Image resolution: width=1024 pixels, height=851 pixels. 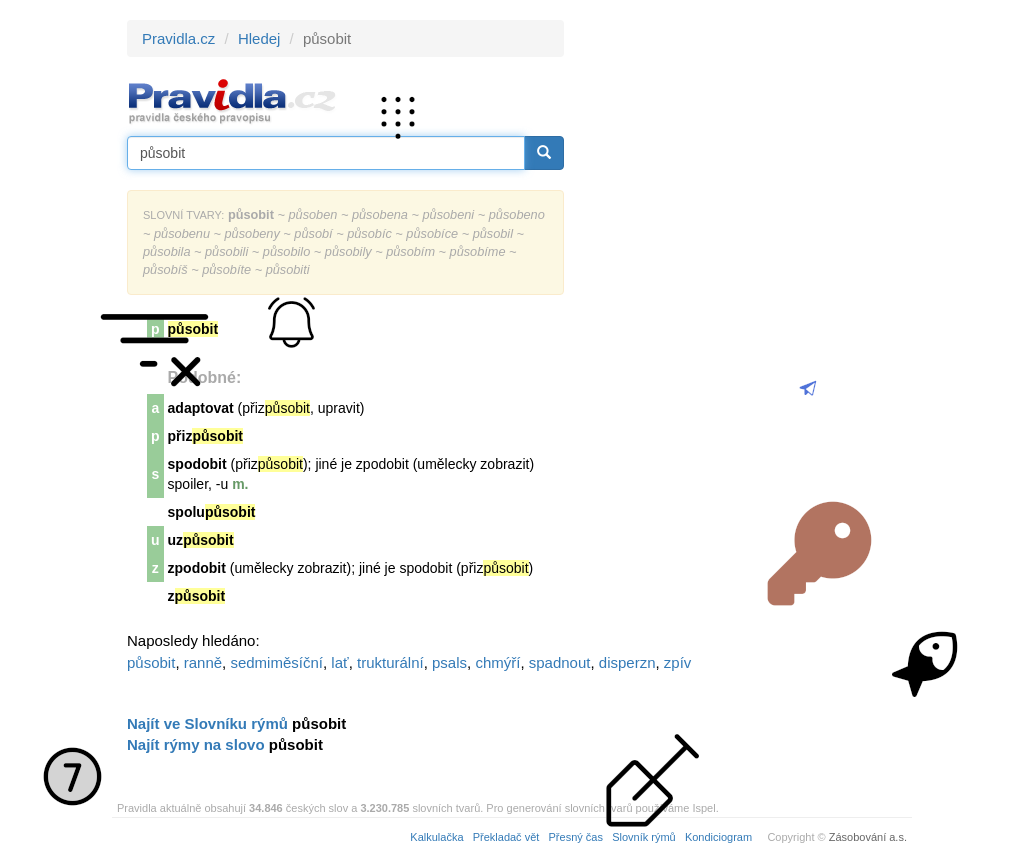 What do you see at coordinates (651, 782) in the screenshot?
I see `access gardening or landscaping tools` at bounding box center [651, 782].